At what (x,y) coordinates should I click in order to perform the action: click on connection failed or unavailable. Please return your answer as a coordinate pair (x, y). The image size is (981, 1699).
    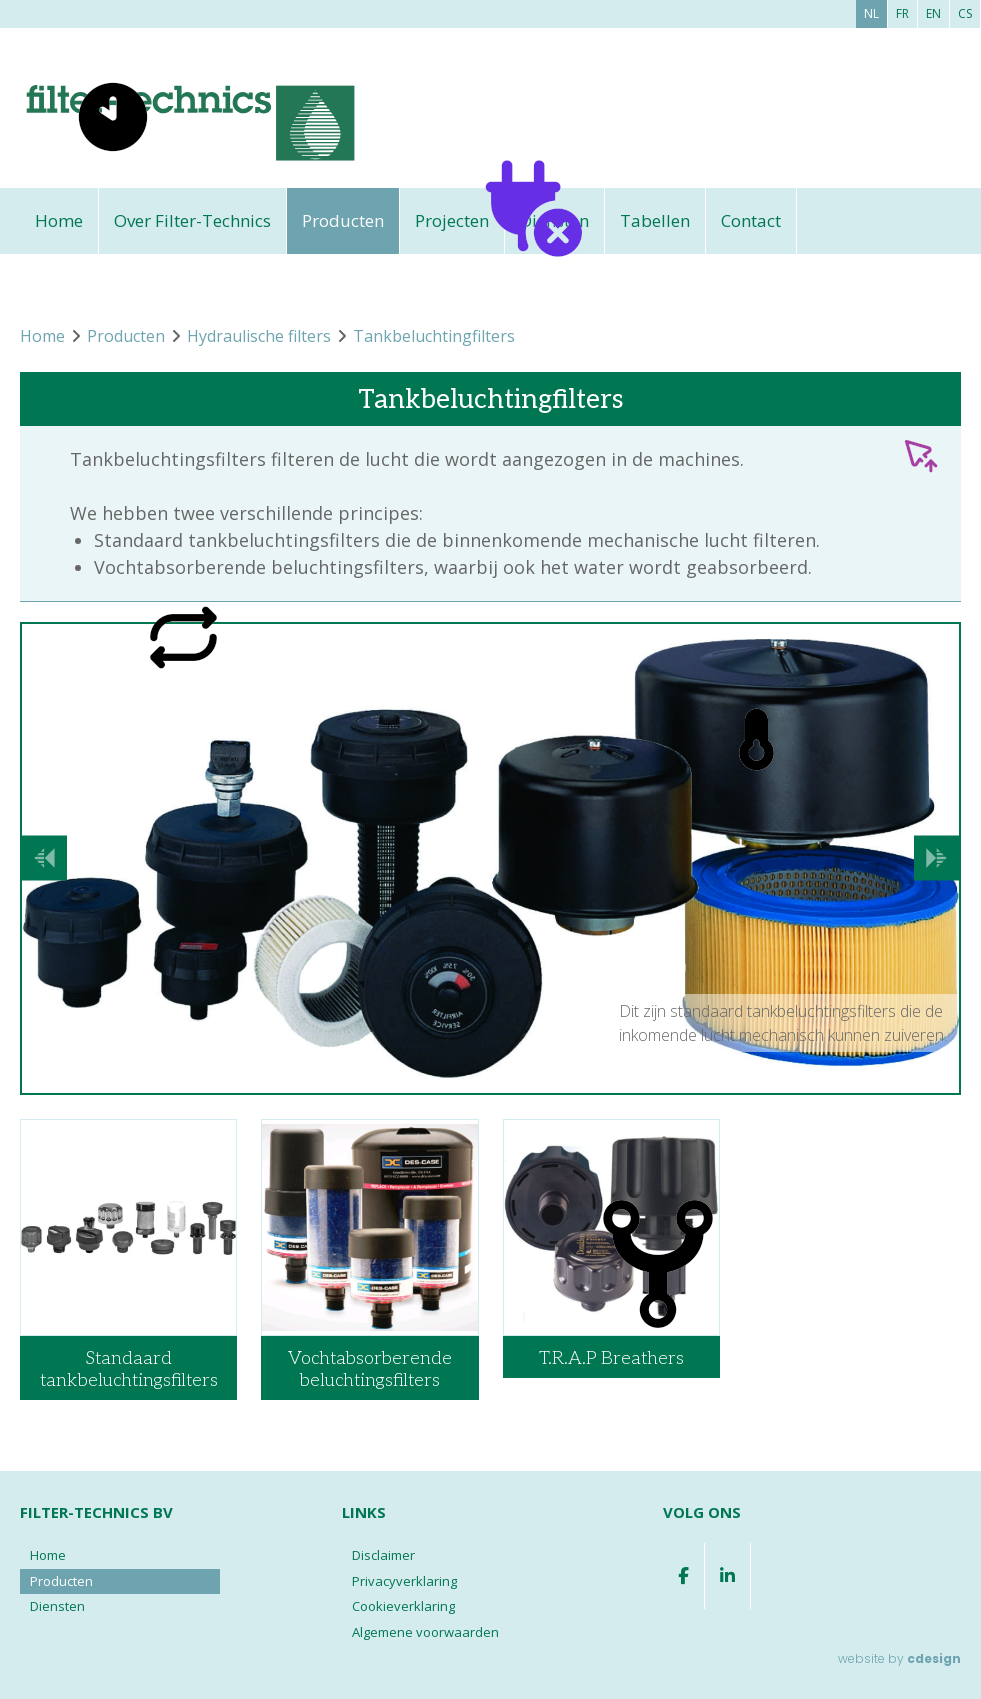
    Looking at the image, I should click on (528, 208).